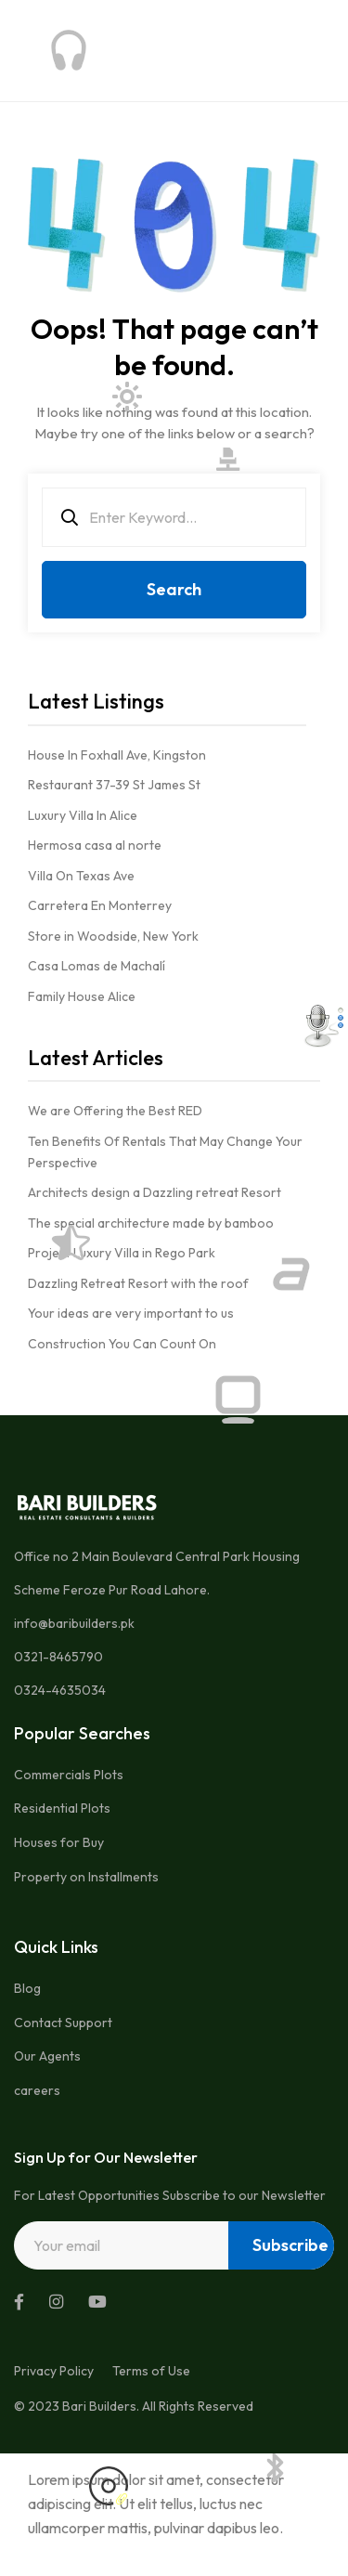 The width and height of the screenshot is (348, 2576). I want to click on microphone input at medium sensitivity level, so click(325, 1026).